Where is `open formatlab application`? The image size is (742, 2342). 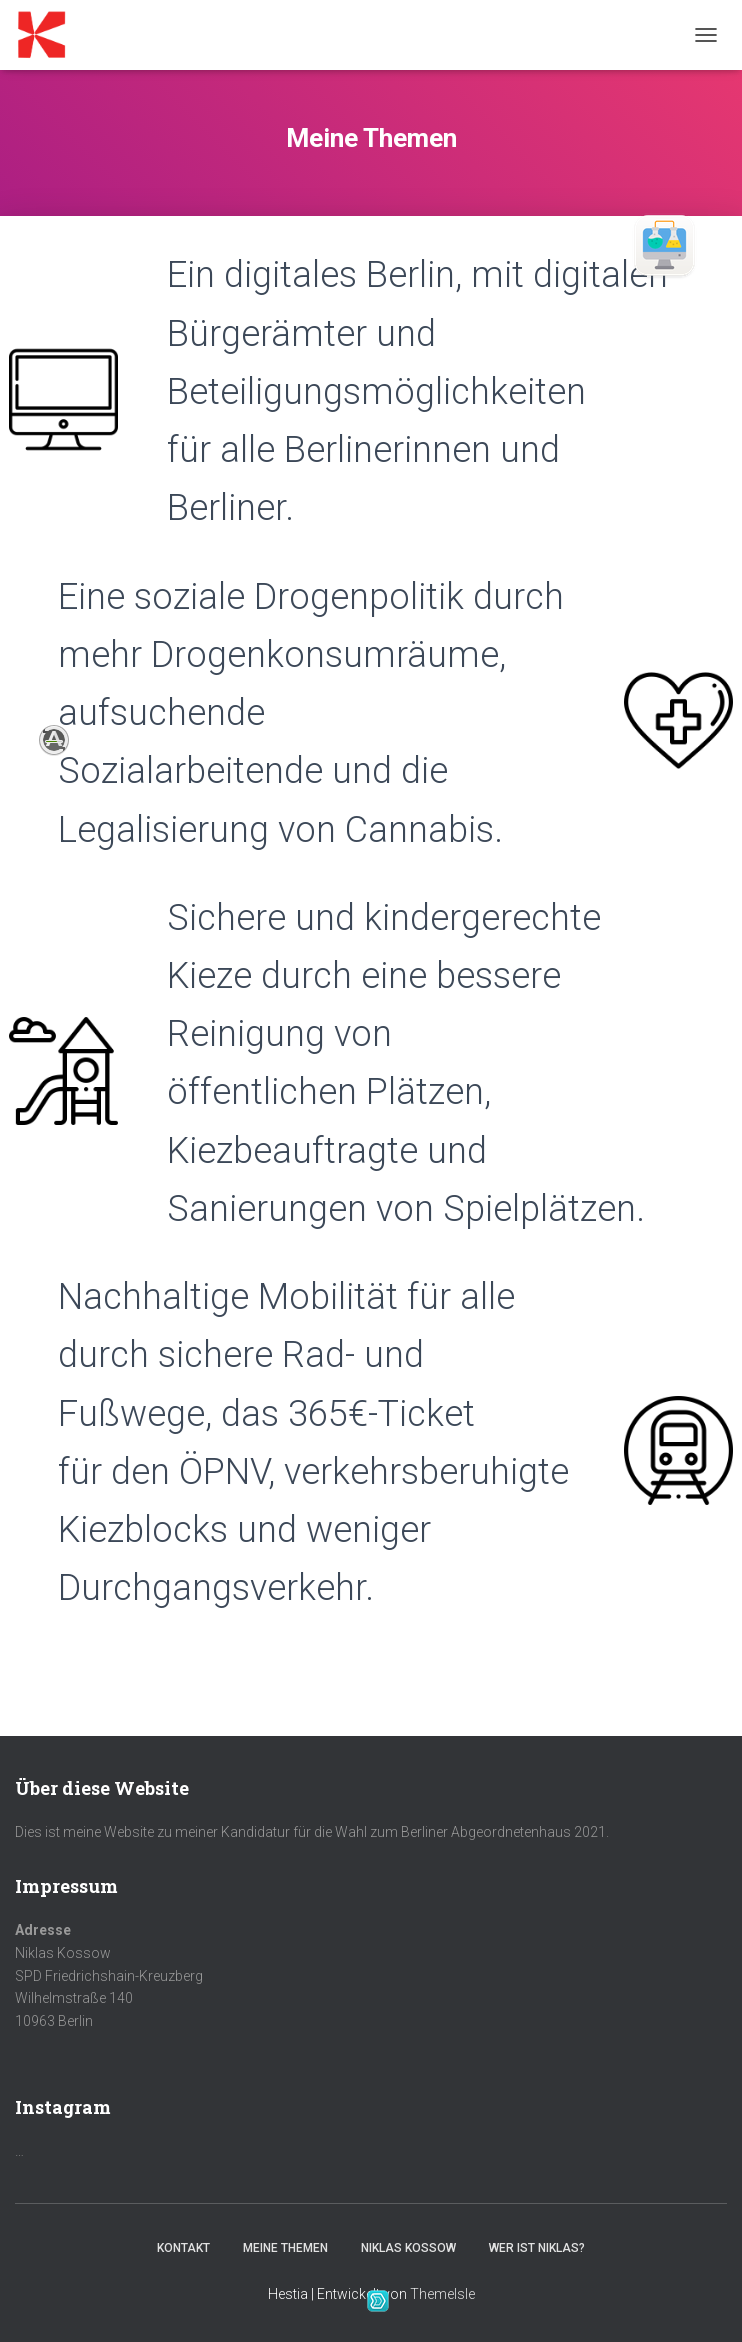
open formatlab application is located at coordinates (664, 245).